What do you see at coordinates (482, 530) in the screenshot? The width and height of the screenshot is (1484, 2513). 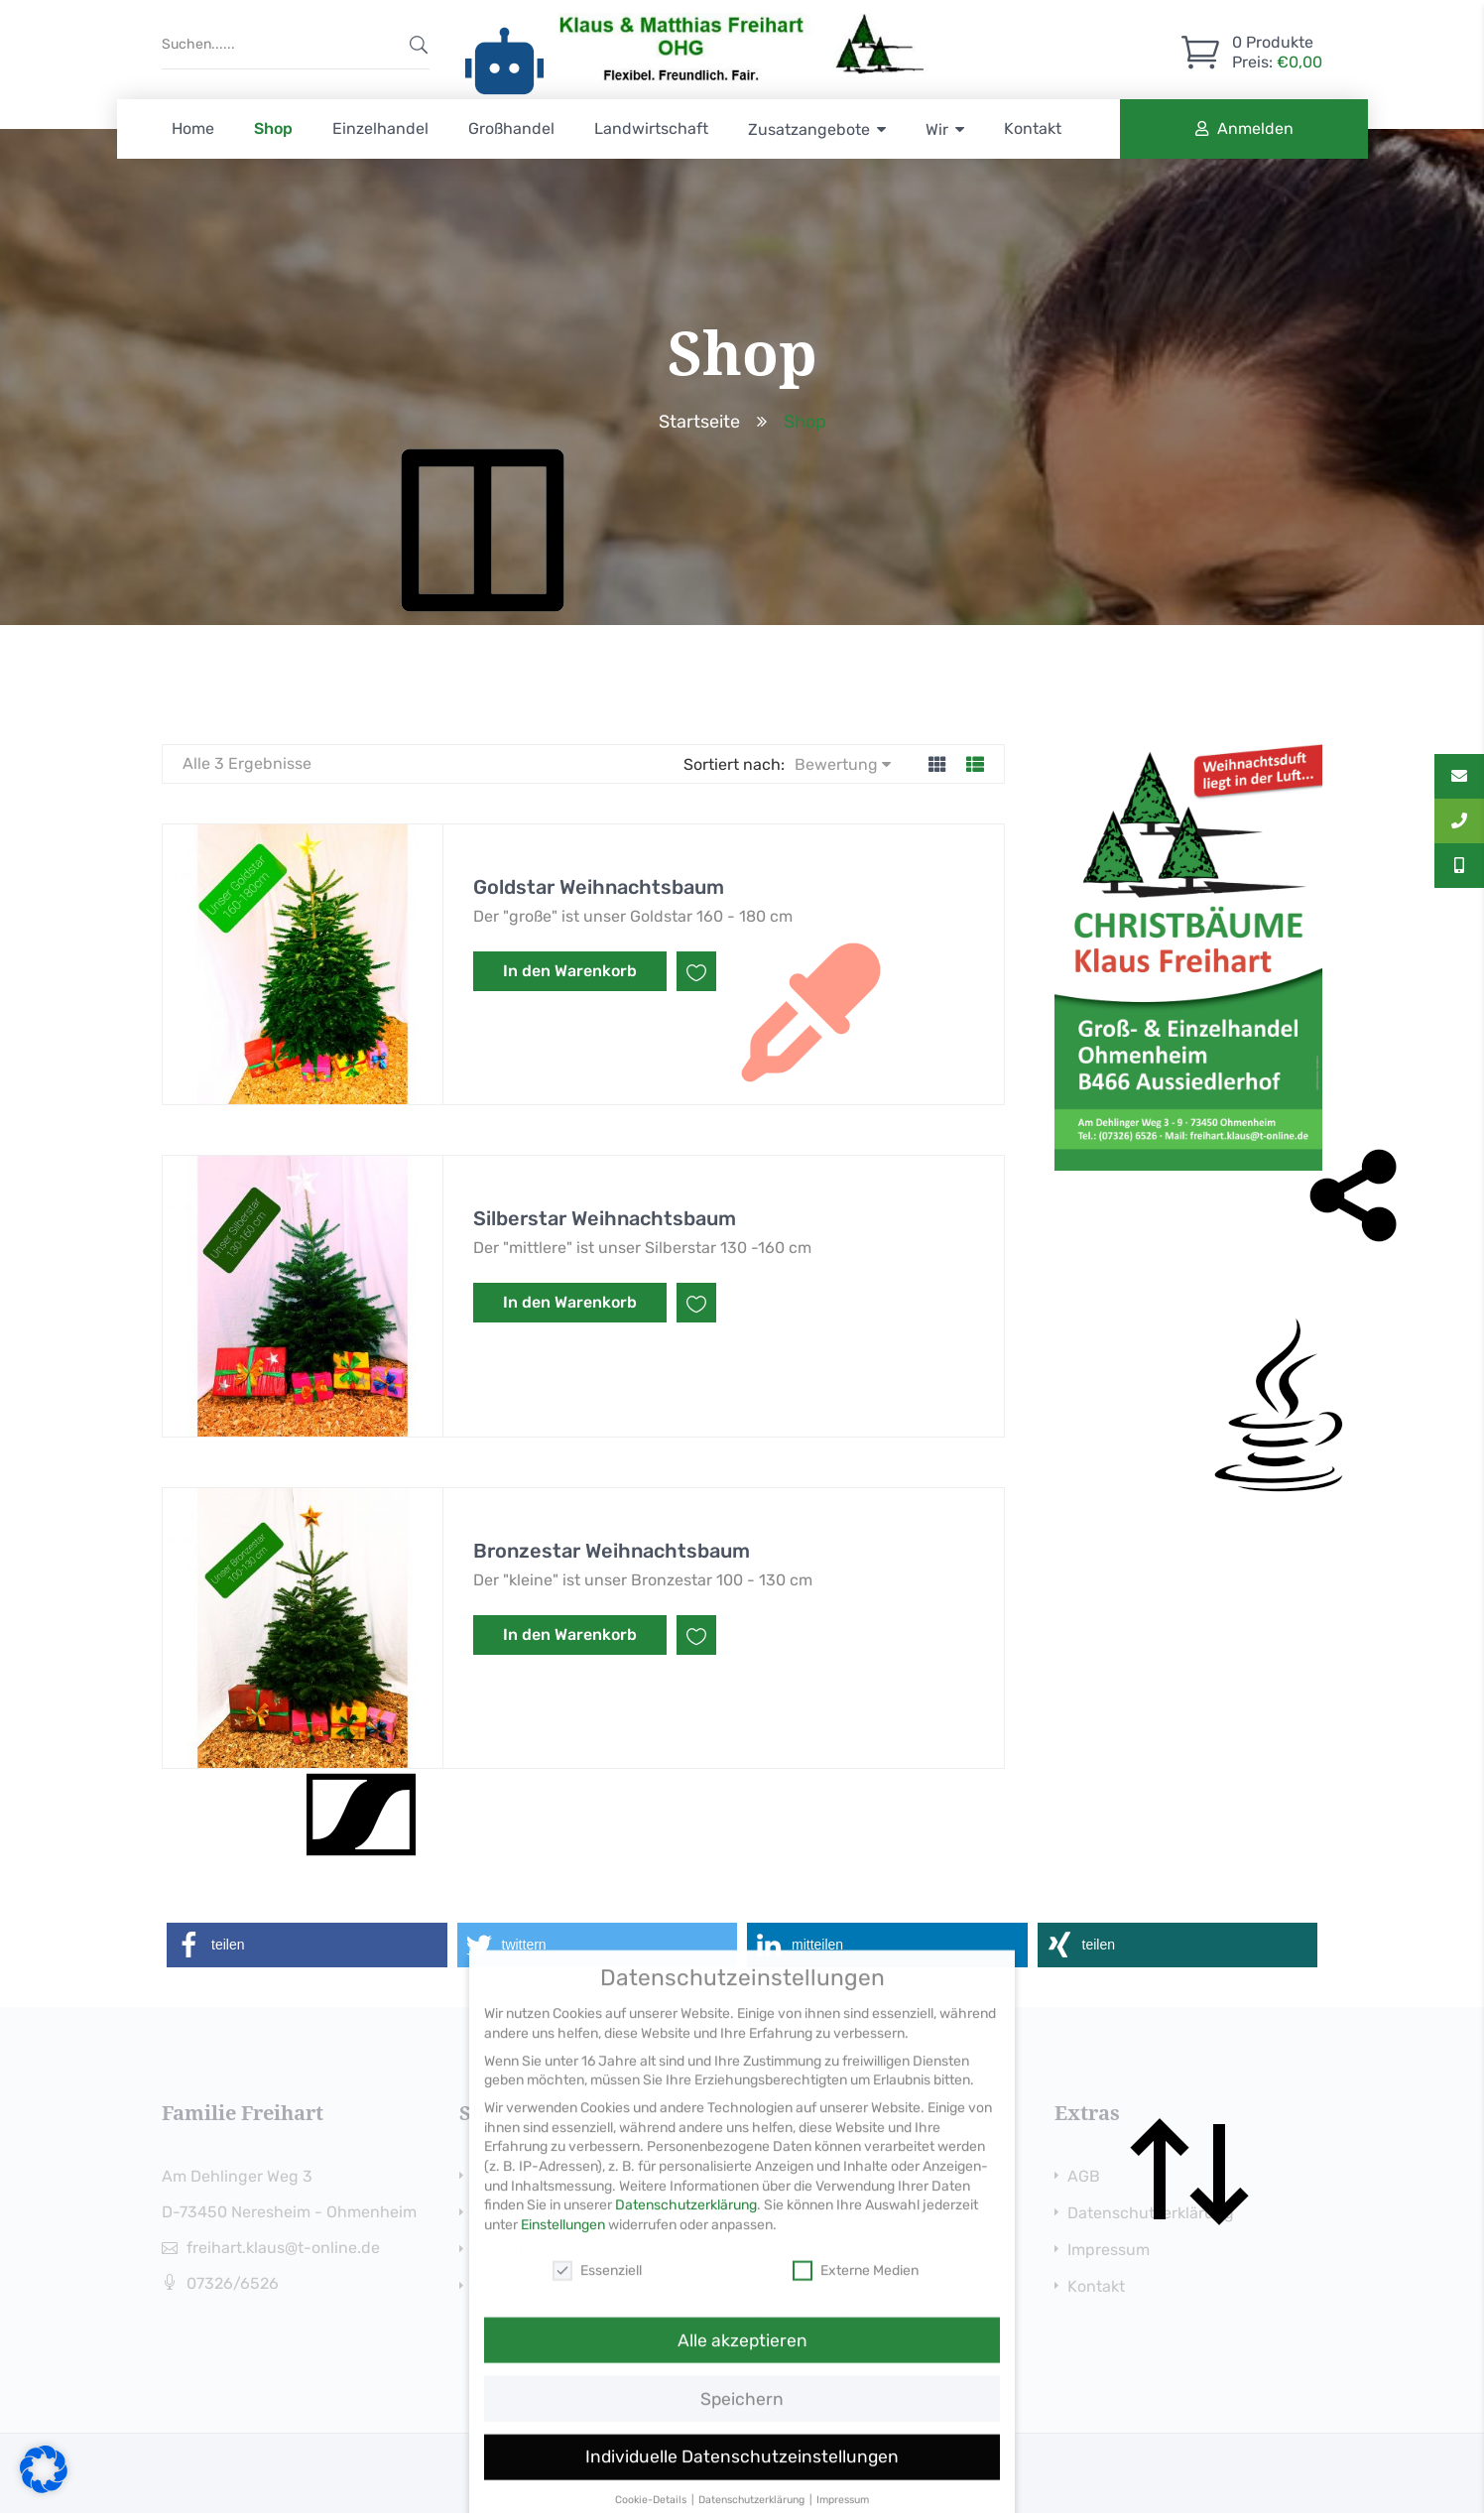 I see `switch to two-column layout view` at bounding box center [482, 530].